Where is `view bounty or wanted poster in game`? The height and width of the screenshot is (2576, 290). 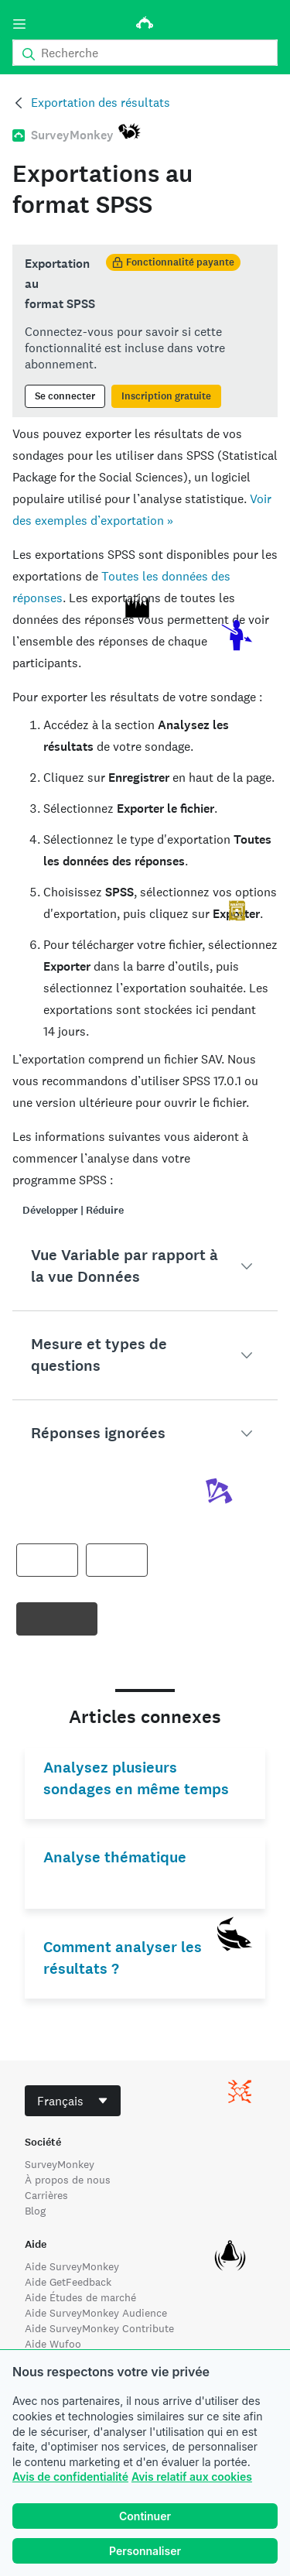
view bounty or wanted poster in game is located at coordinates (237, 910).